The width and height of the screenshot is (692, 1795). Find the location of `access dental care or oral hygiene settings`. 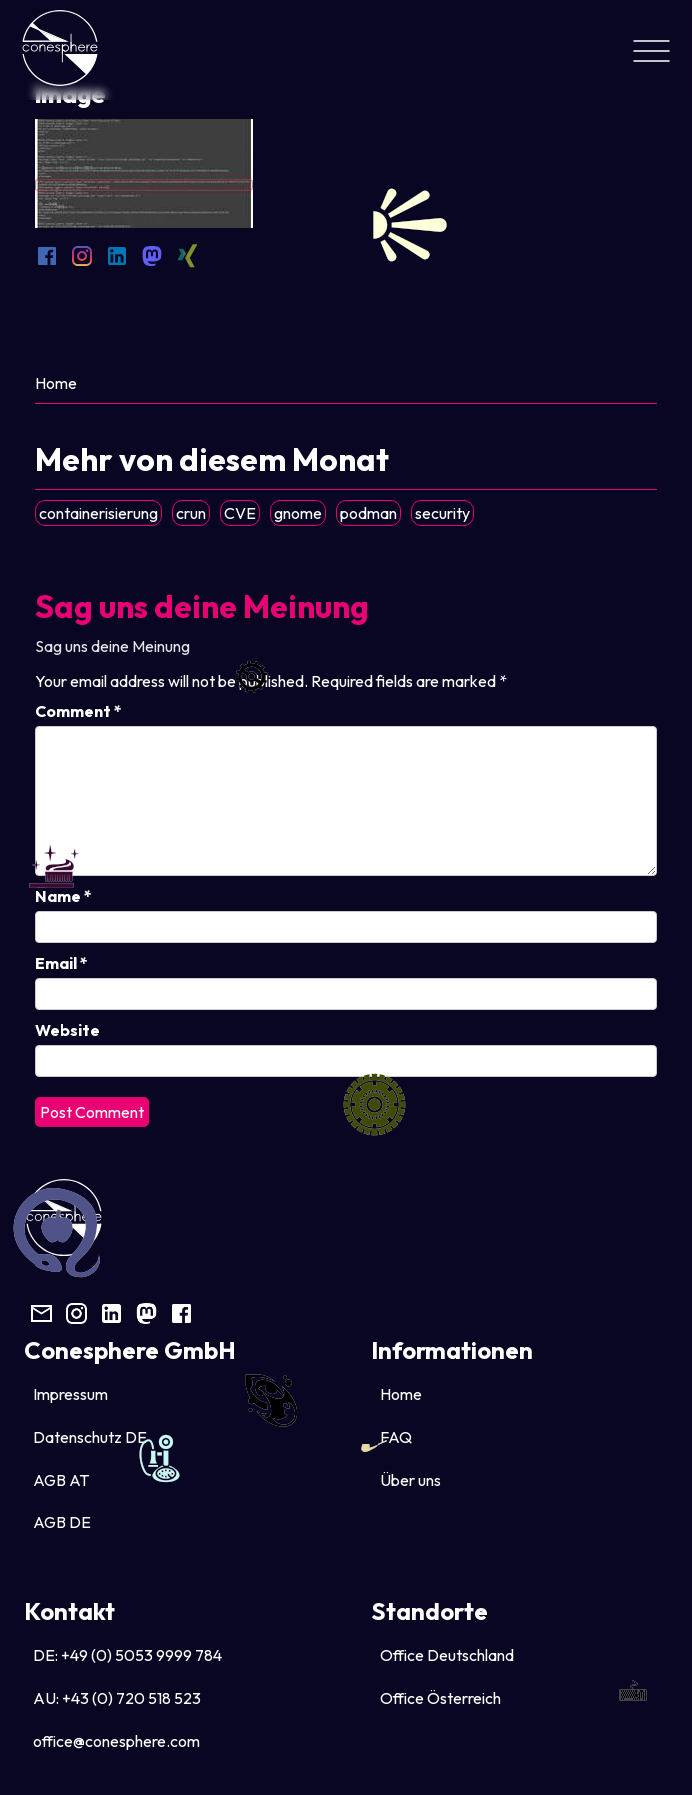

access dental care or oral hygiene settings is located at coordinates (53, 868).